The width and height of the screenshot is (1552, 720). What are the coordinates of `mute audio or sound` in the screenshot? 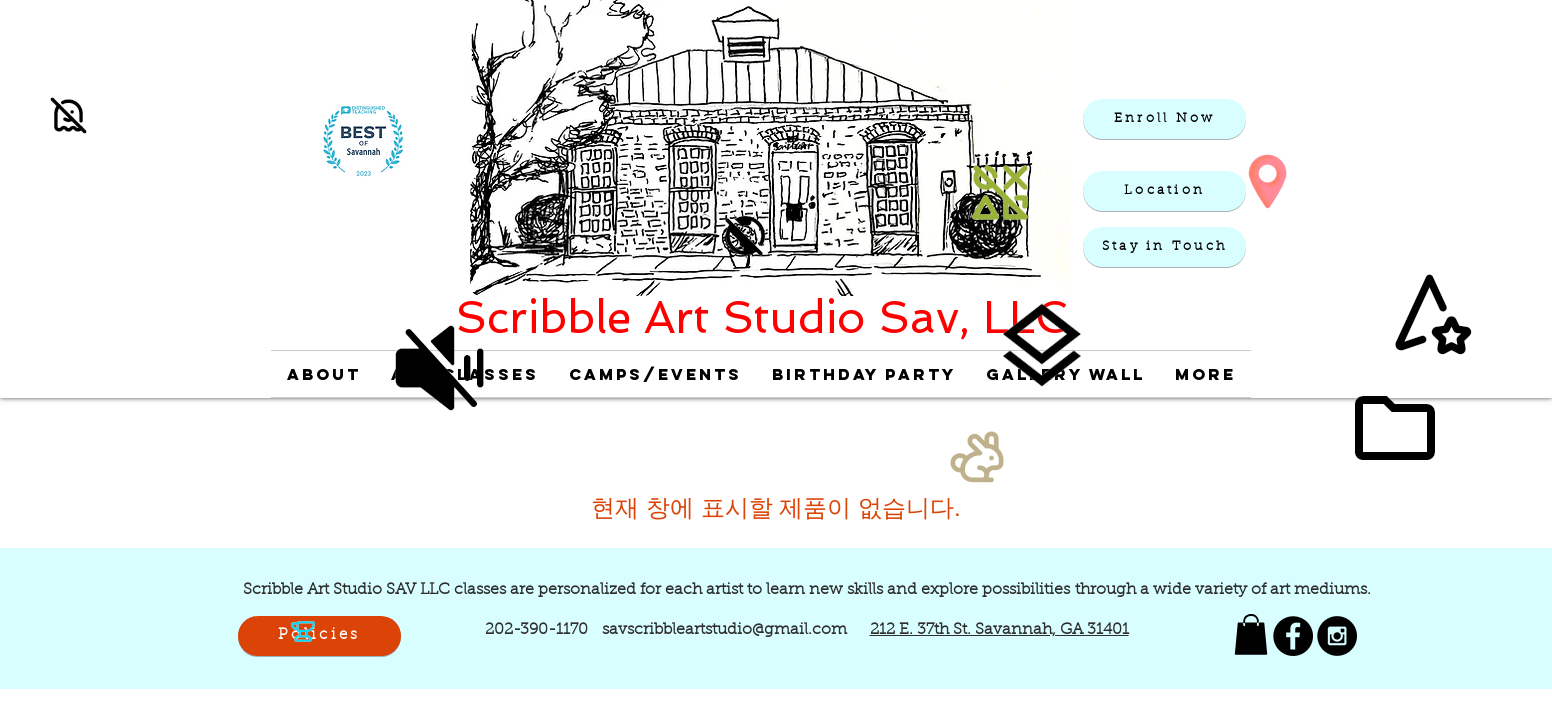 It's located at (438, 368).